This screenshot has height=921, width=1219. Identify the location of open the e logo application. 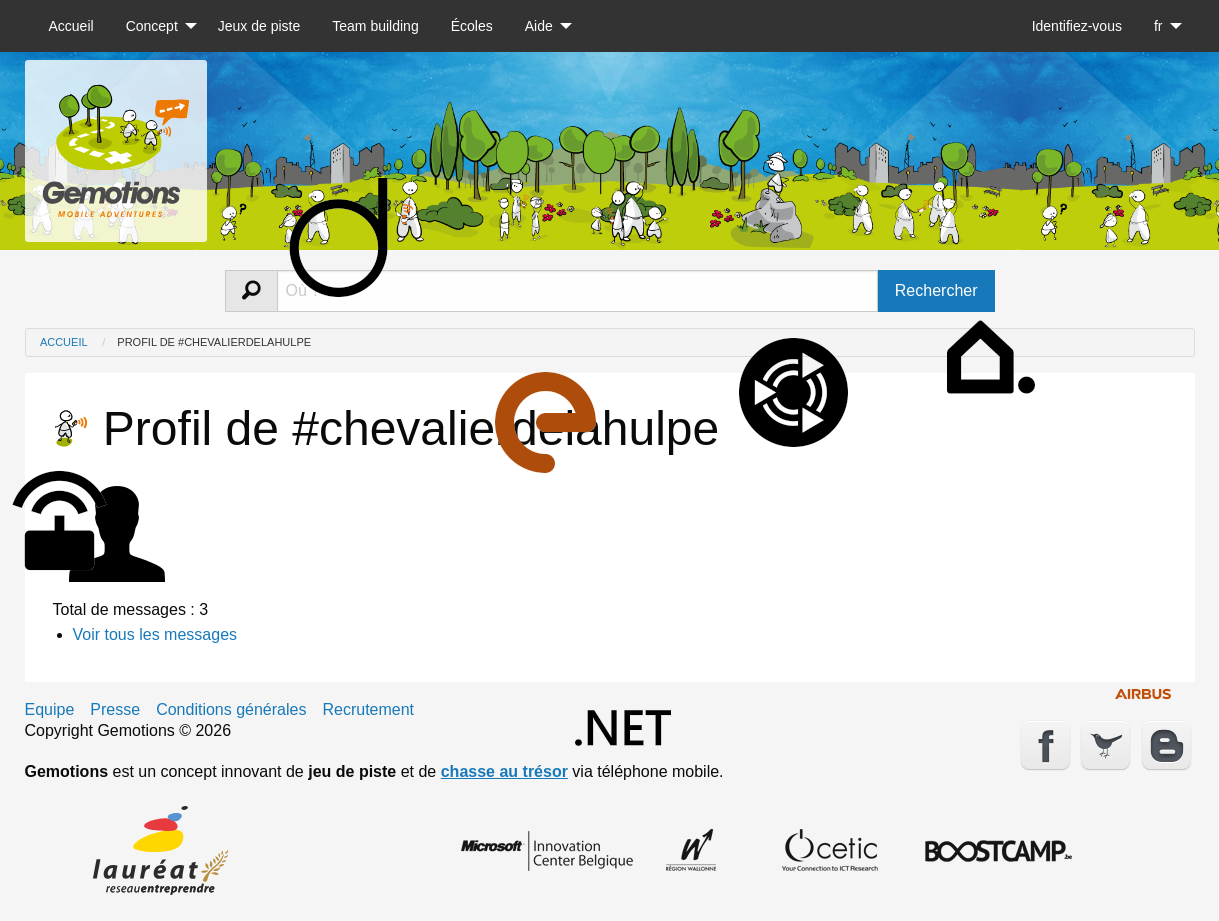
(545, 422).